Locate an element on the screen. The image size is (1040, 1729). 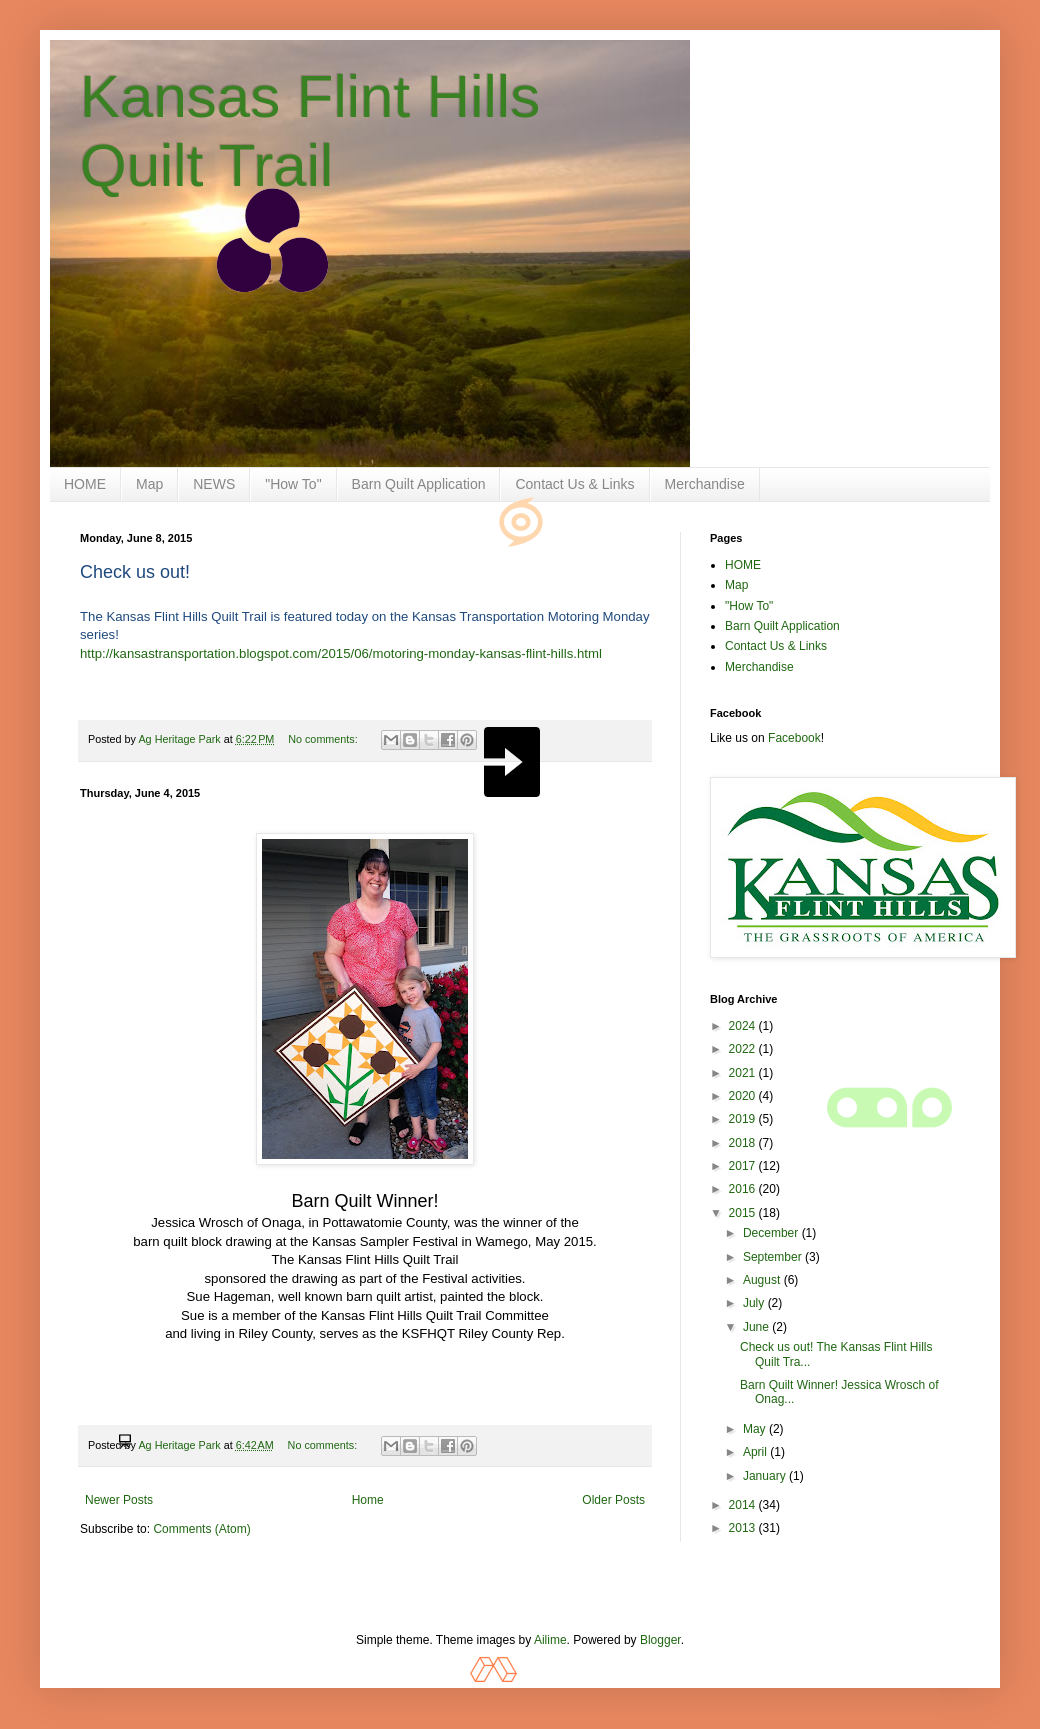
Modal cloud platform logo is located at coordinates (493, 1669).